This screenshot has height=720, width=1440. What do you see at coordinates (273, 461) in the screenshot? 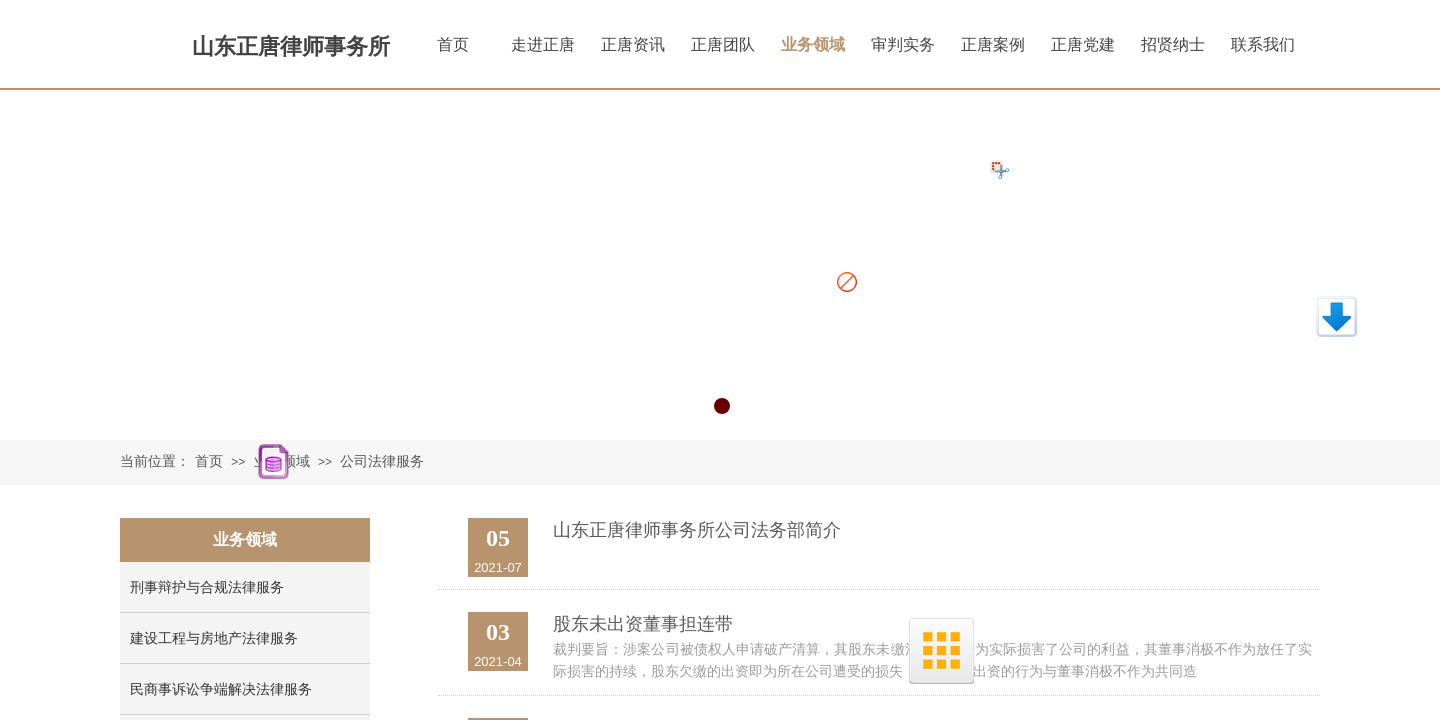
I see `libreoffice base database template file` at bounding box center [273, 461].